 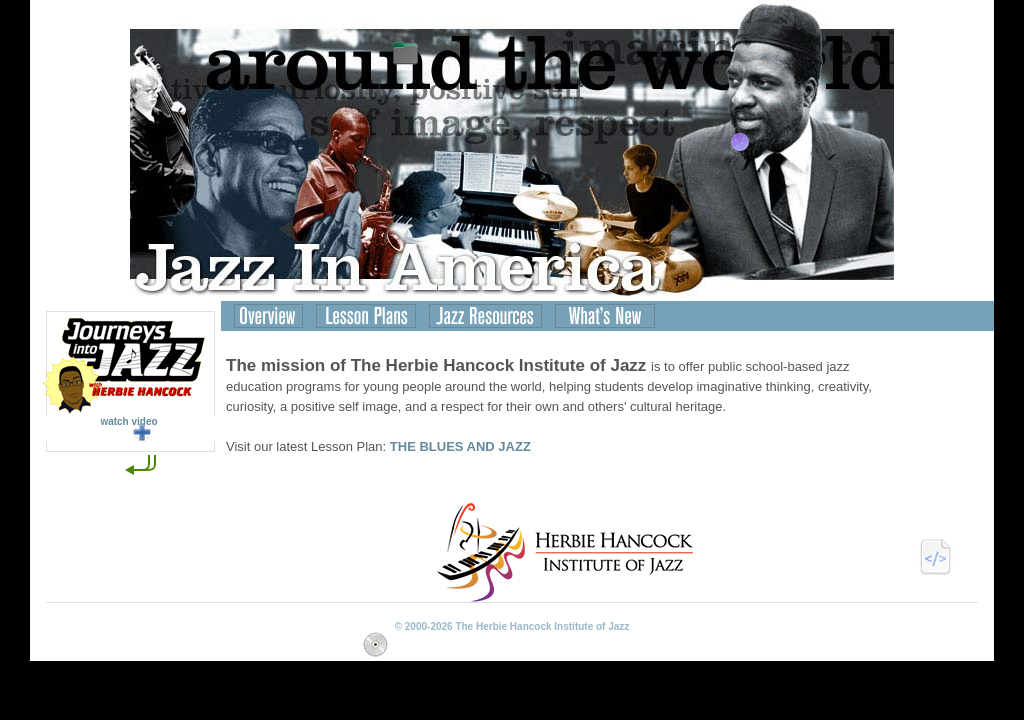 I want to click on open a folder or directory, so click(x=405, y=52).